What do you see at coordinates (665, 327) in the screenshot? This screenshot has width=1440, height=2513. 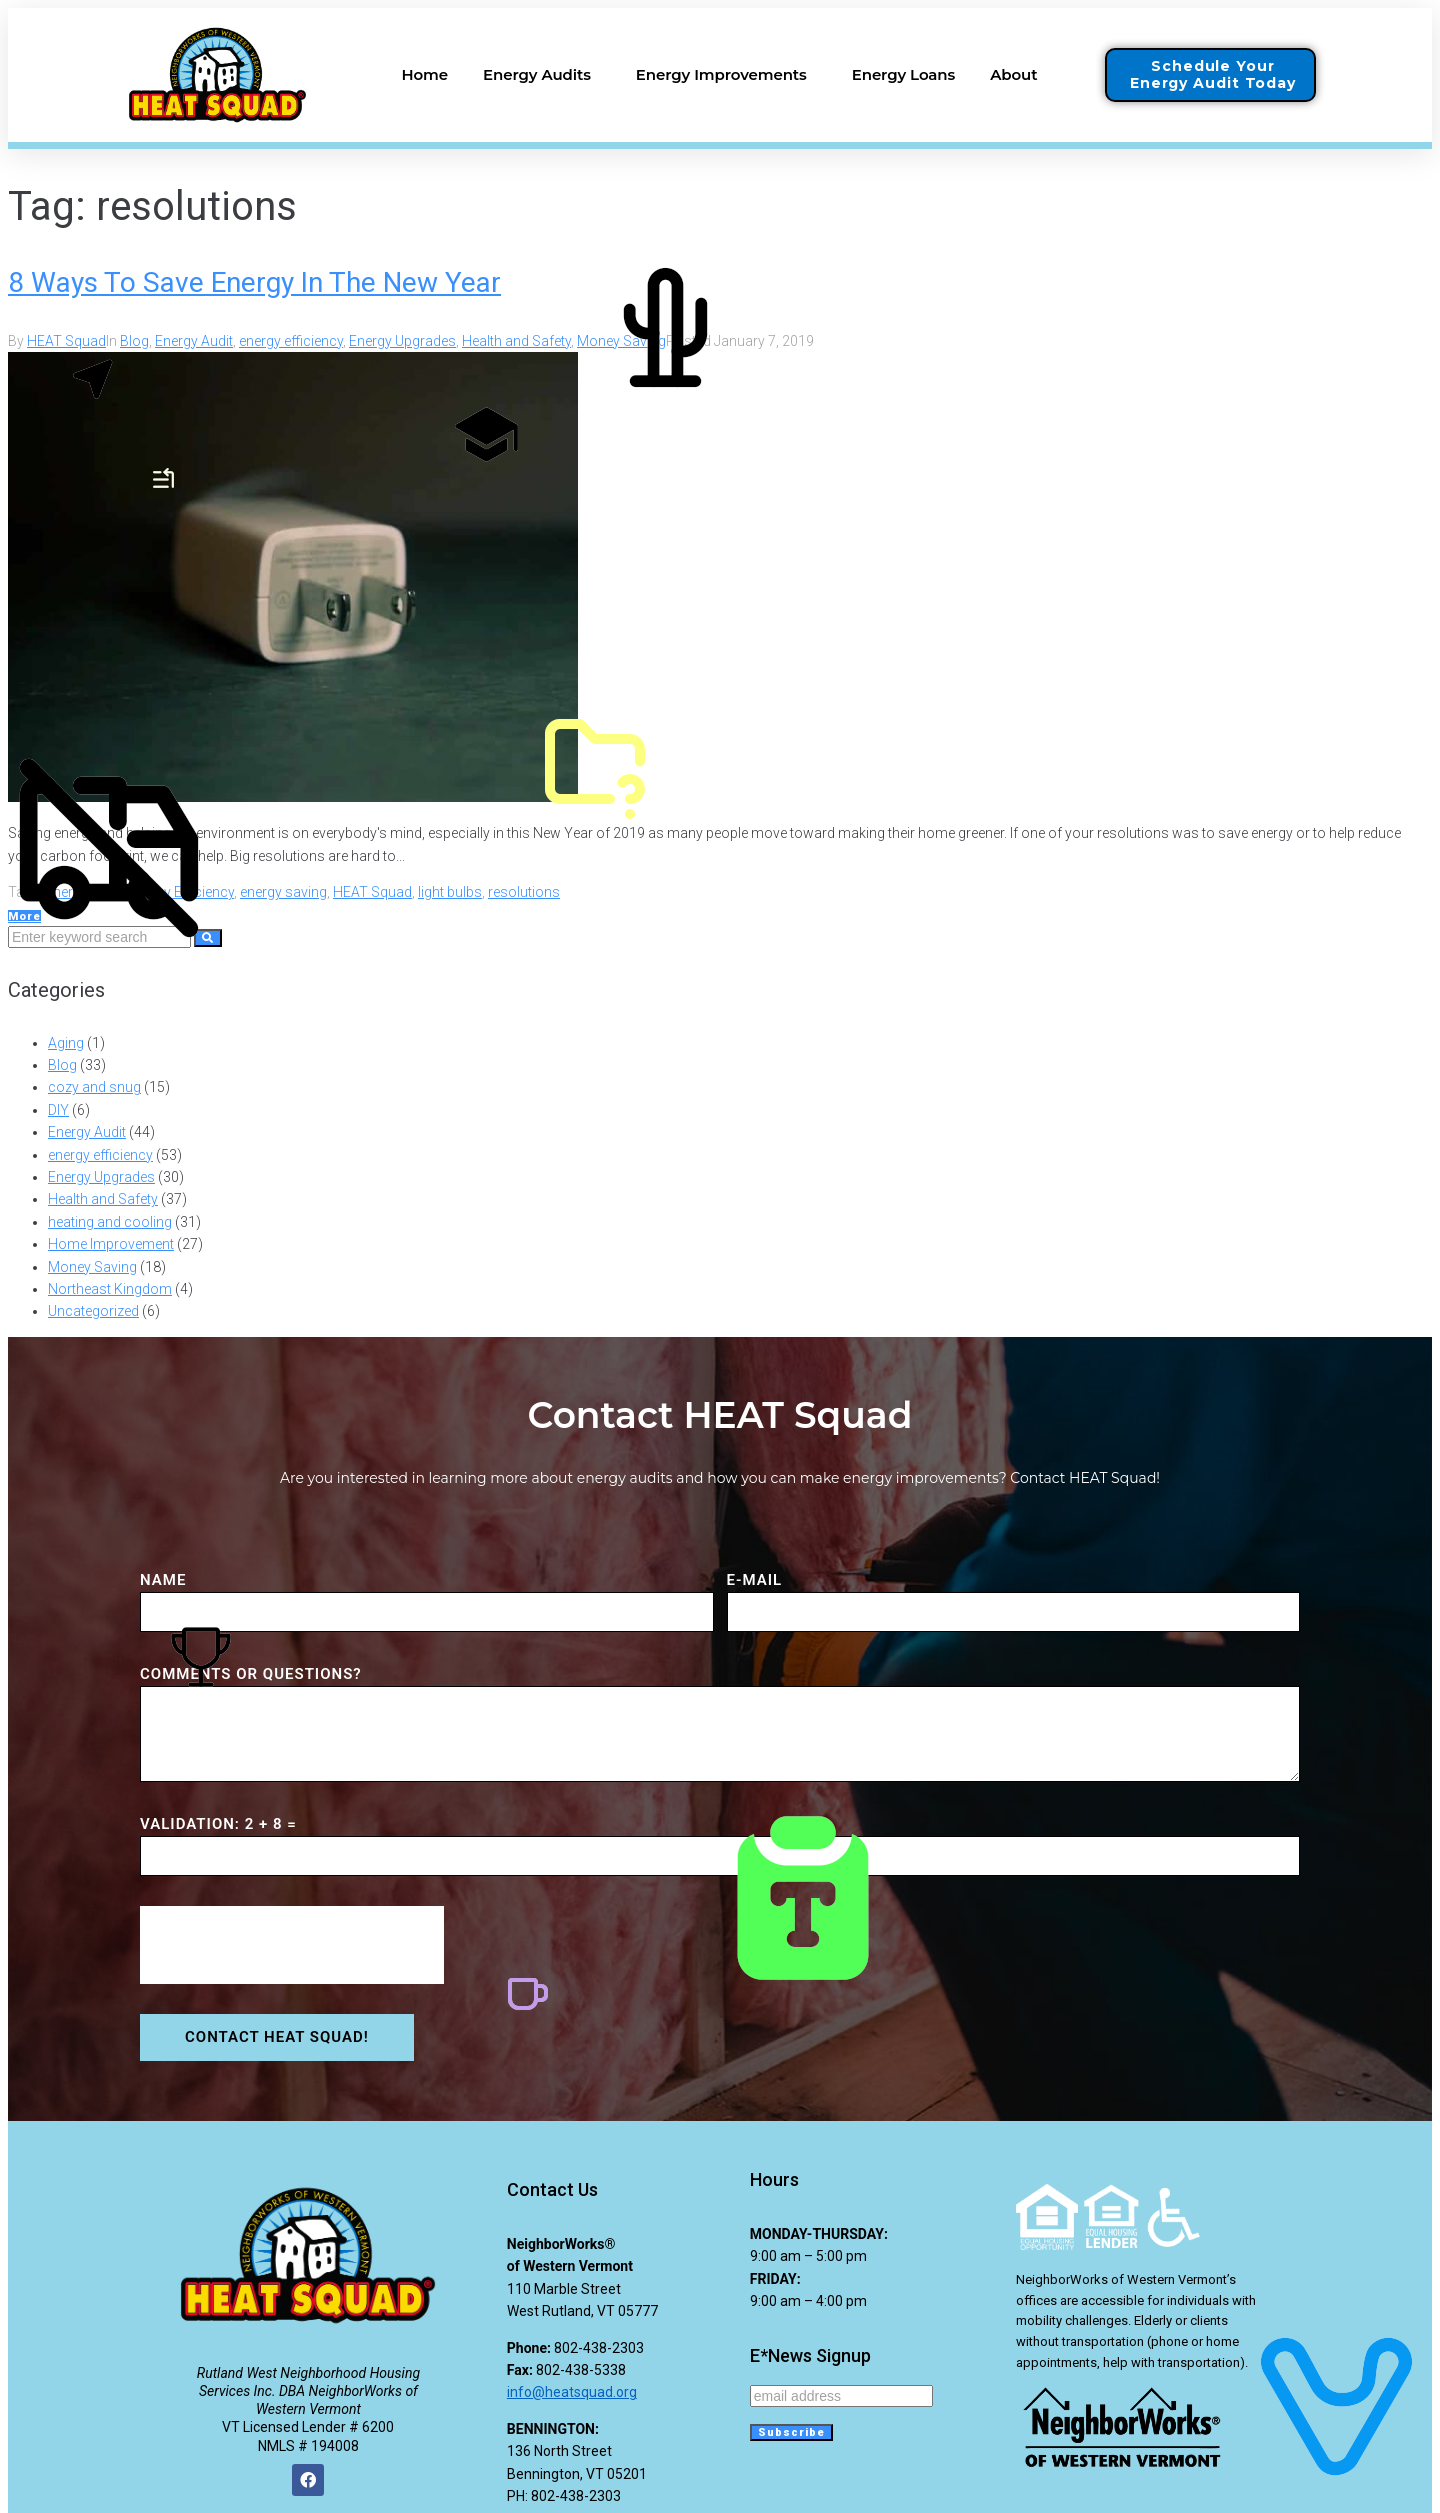 I see `indicates desert or arid climate setting` at bounding box center [665, 327].